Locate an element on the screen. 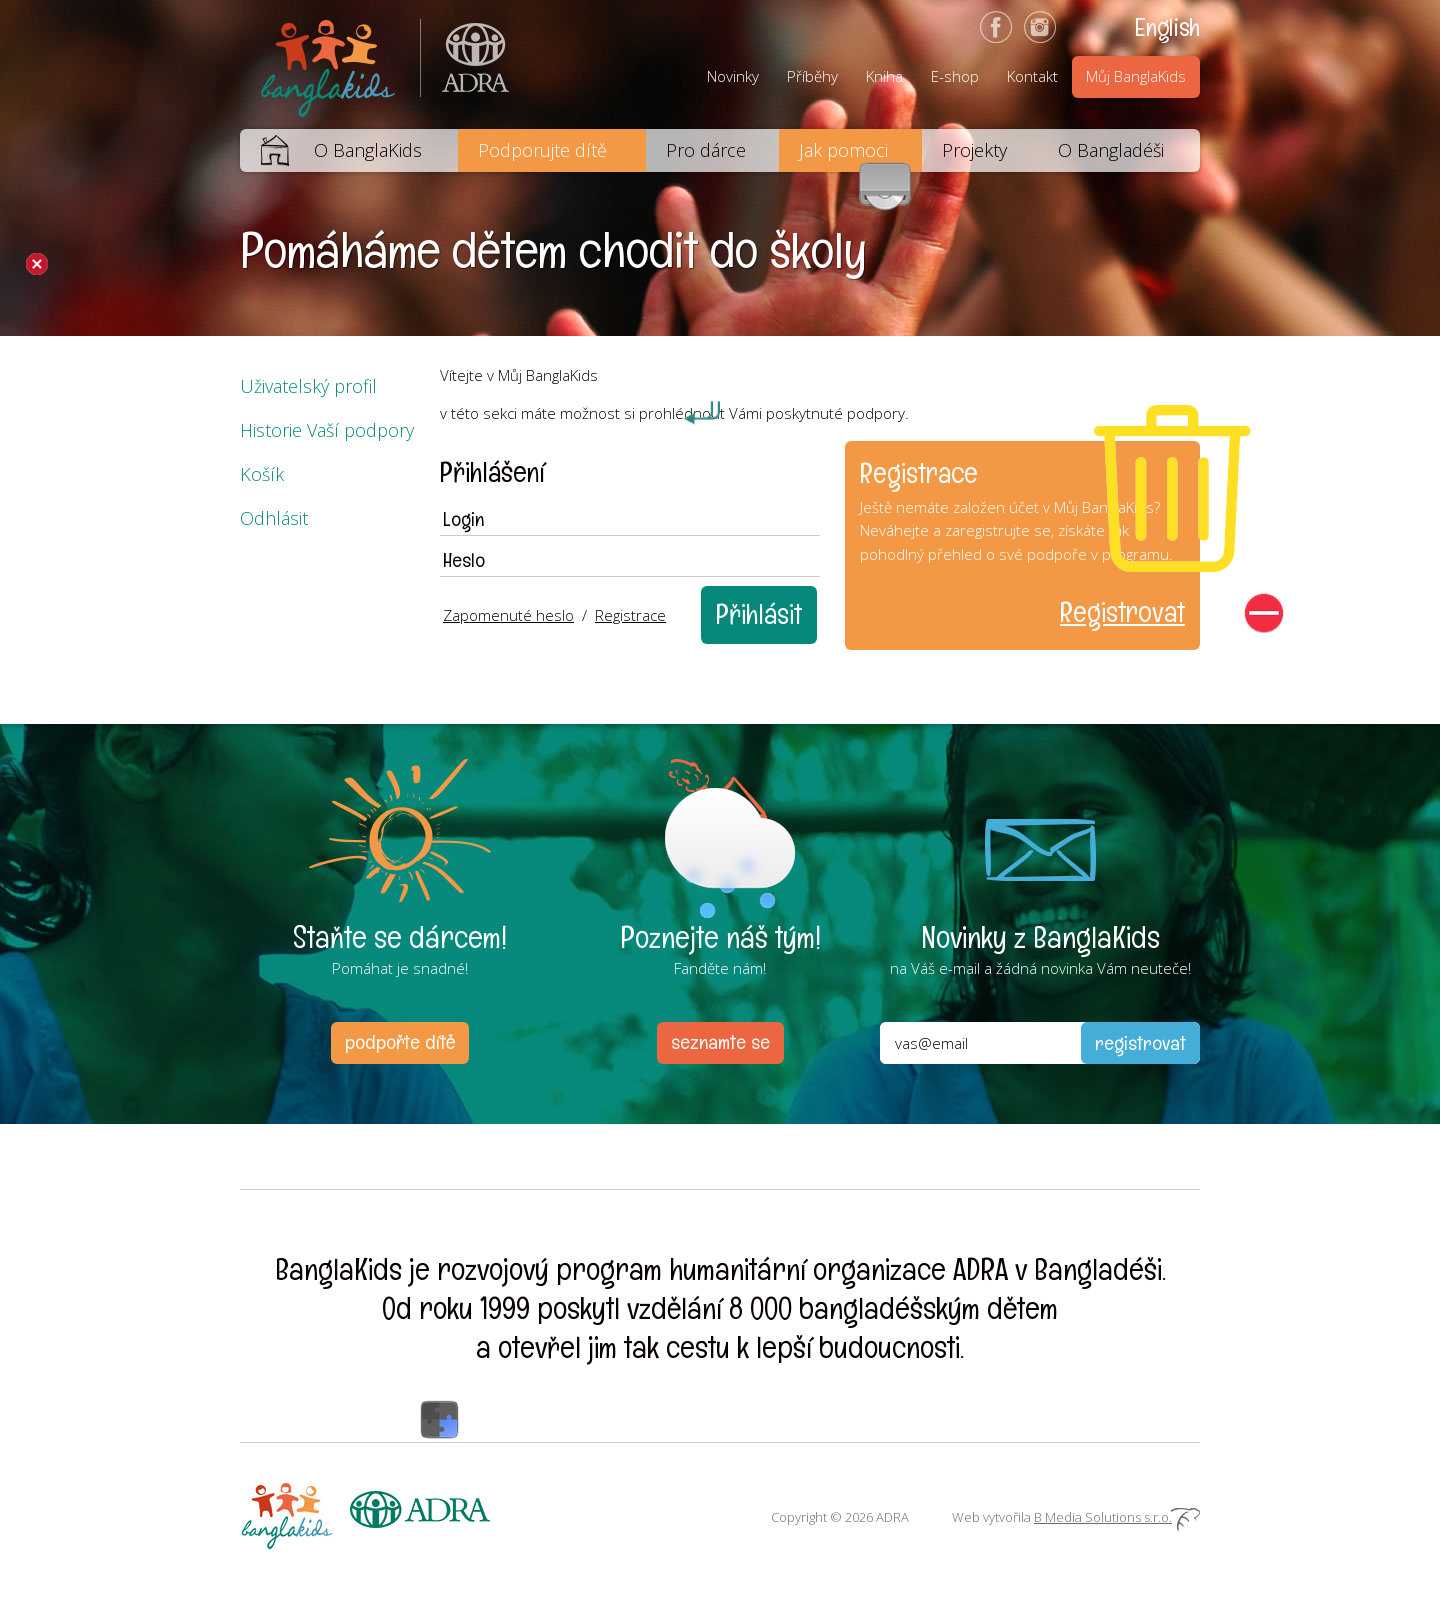 The width and height of the screenshot is (1440, 1617). cancel or close the current action is located at coordinates (37, 264).